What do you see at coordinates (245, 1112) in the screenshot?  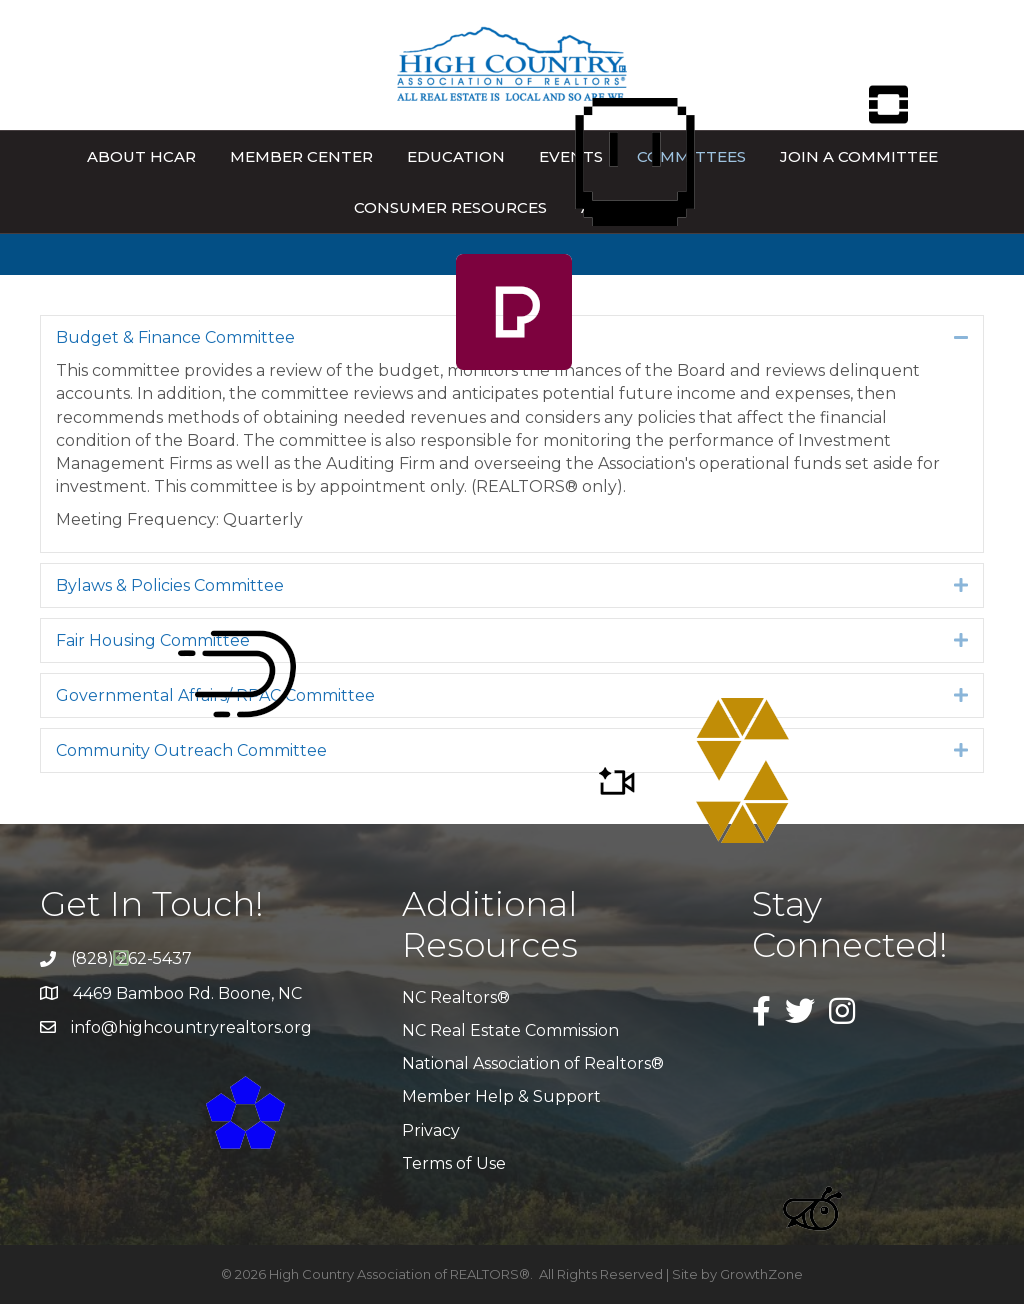 I see `rootssage app or service logo` at bounding box center [245, 1112].